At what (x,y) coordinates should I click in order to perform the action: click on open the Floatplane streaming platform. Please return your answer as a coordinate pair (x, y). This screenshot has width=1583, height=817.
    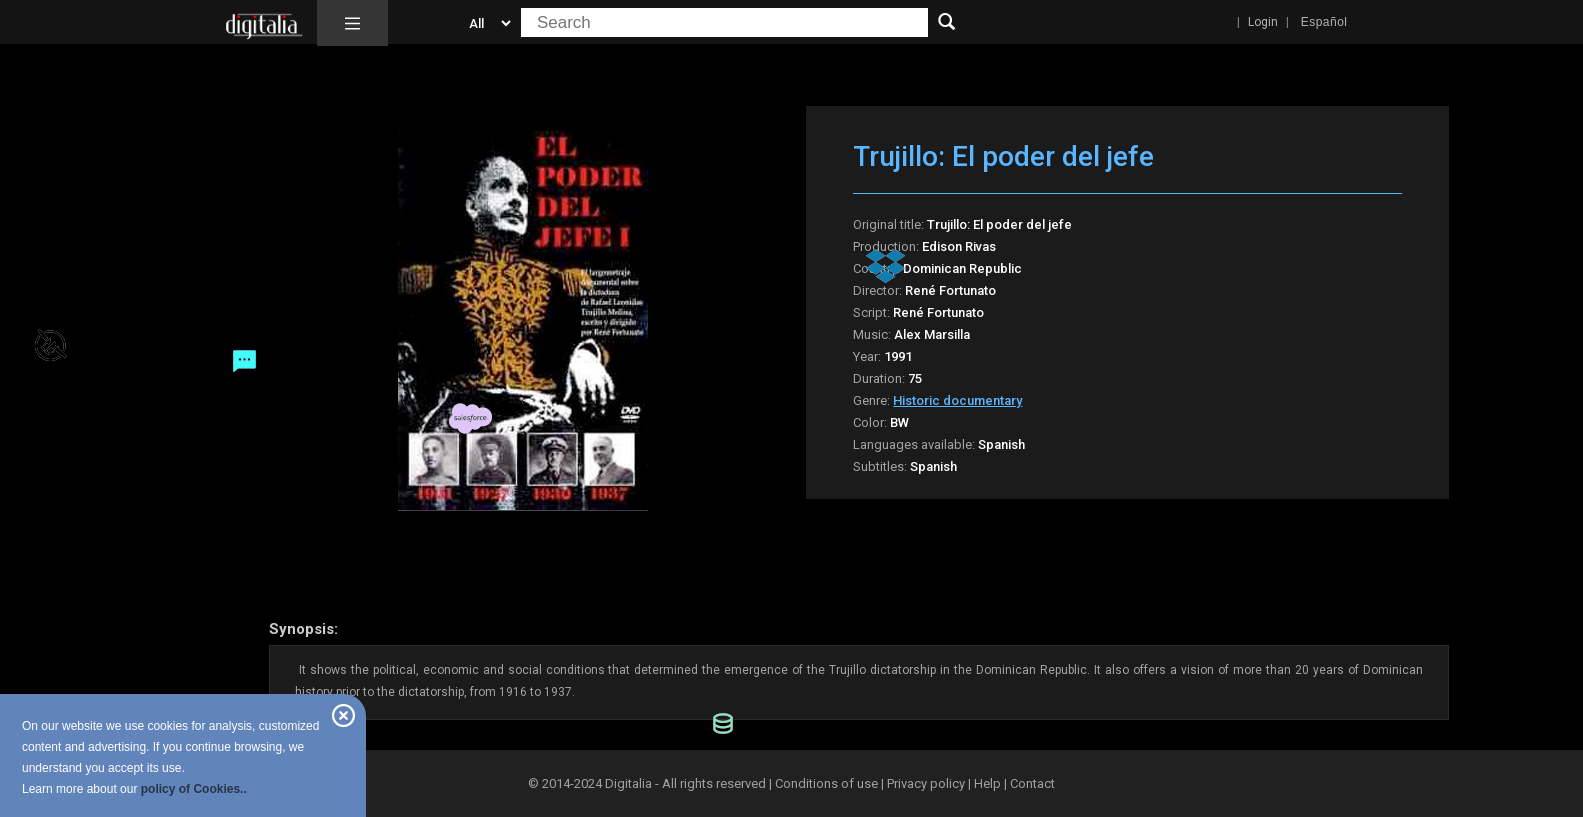
    Looking at the image, I should click on (51, 345).